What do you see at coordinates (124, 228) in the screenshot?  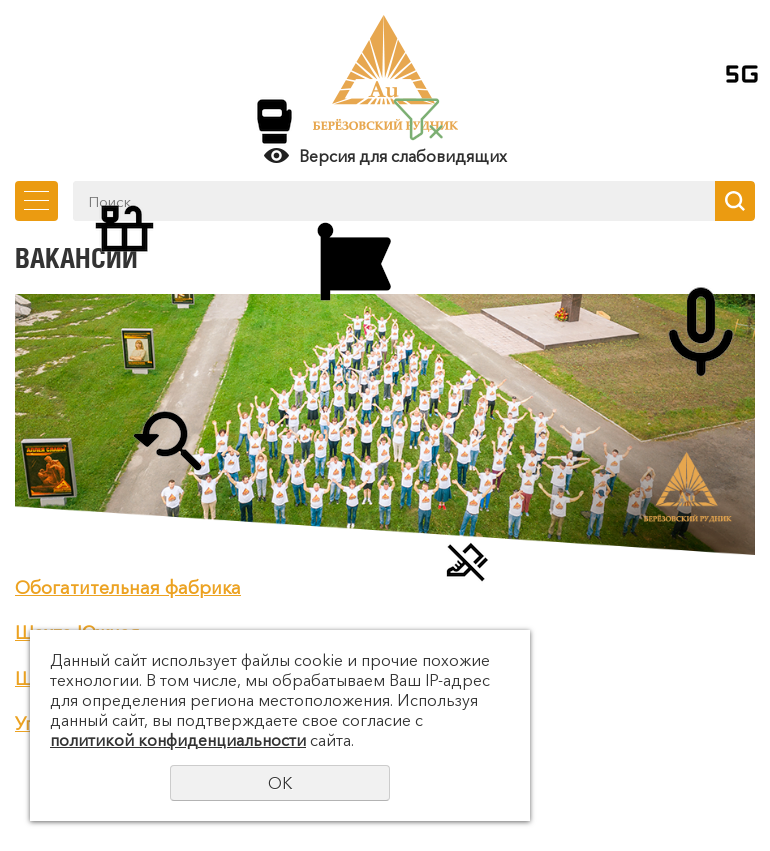 I see `browse kitchen countertop options` at bounding box center [124, 228].